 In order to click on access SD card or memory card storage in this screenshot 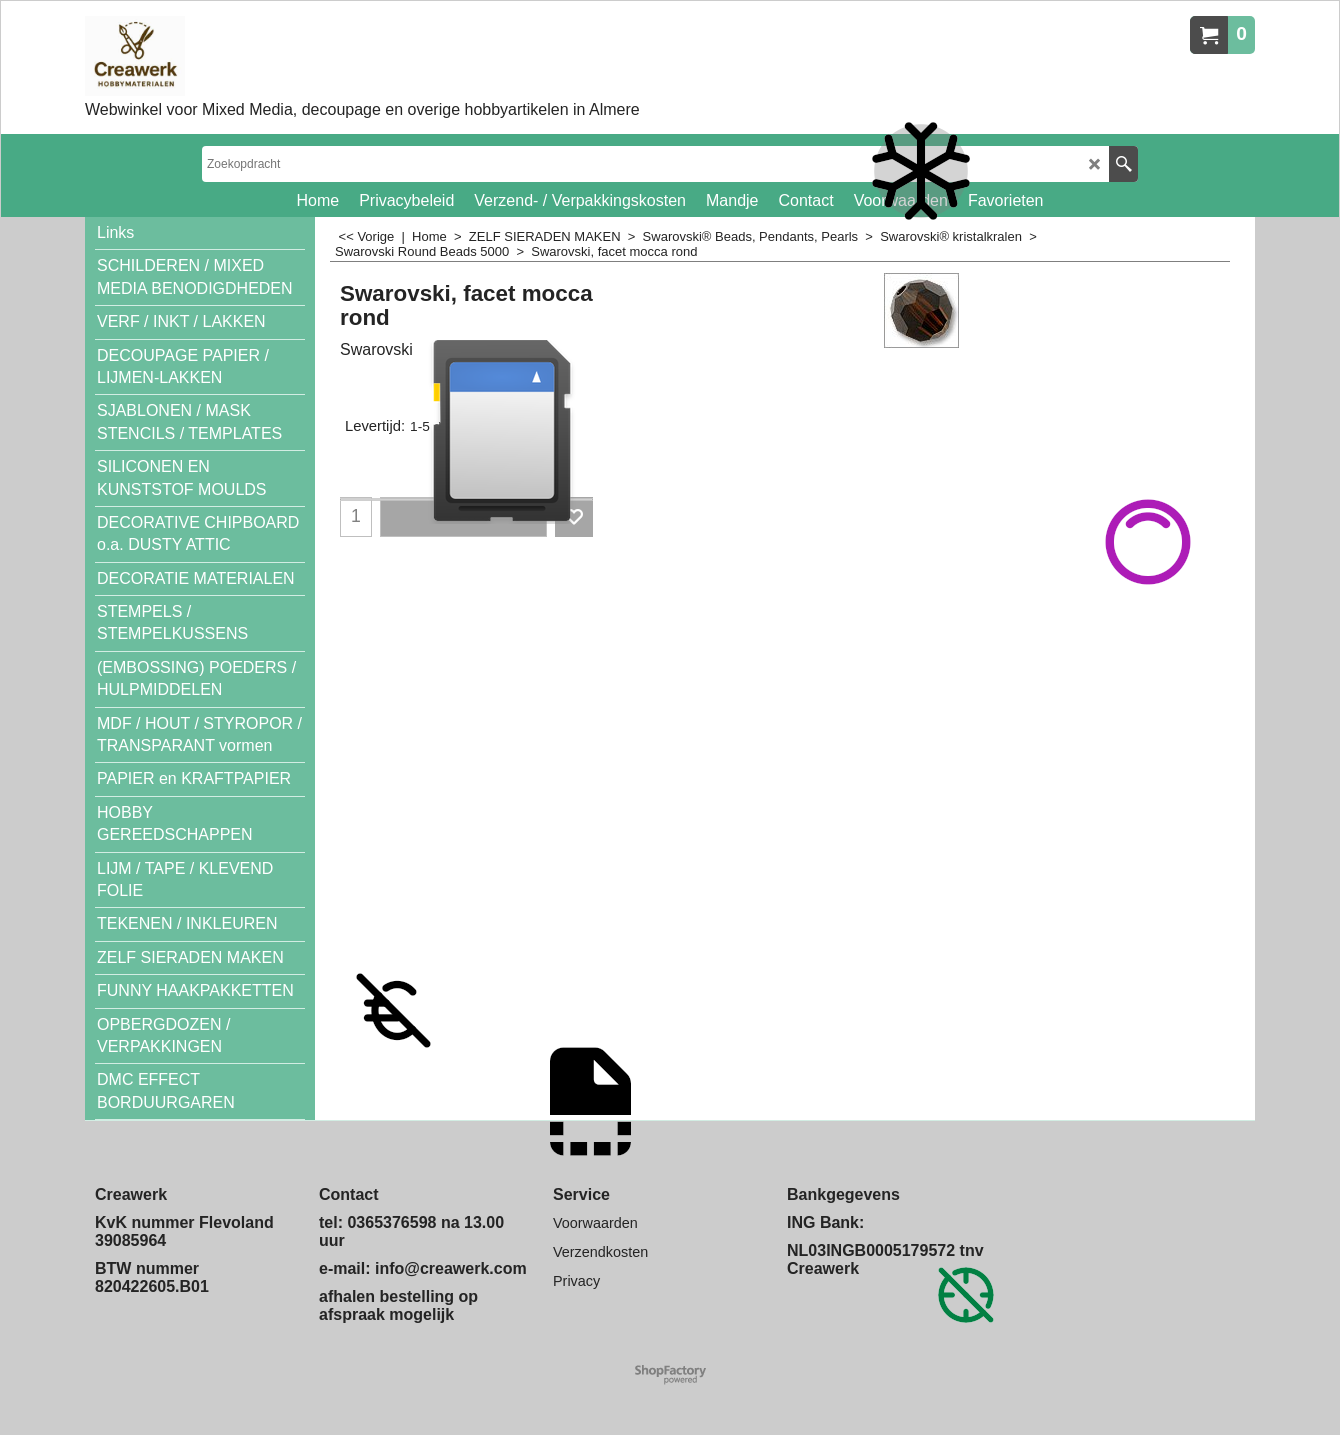, I will do `click(502, 432)`.